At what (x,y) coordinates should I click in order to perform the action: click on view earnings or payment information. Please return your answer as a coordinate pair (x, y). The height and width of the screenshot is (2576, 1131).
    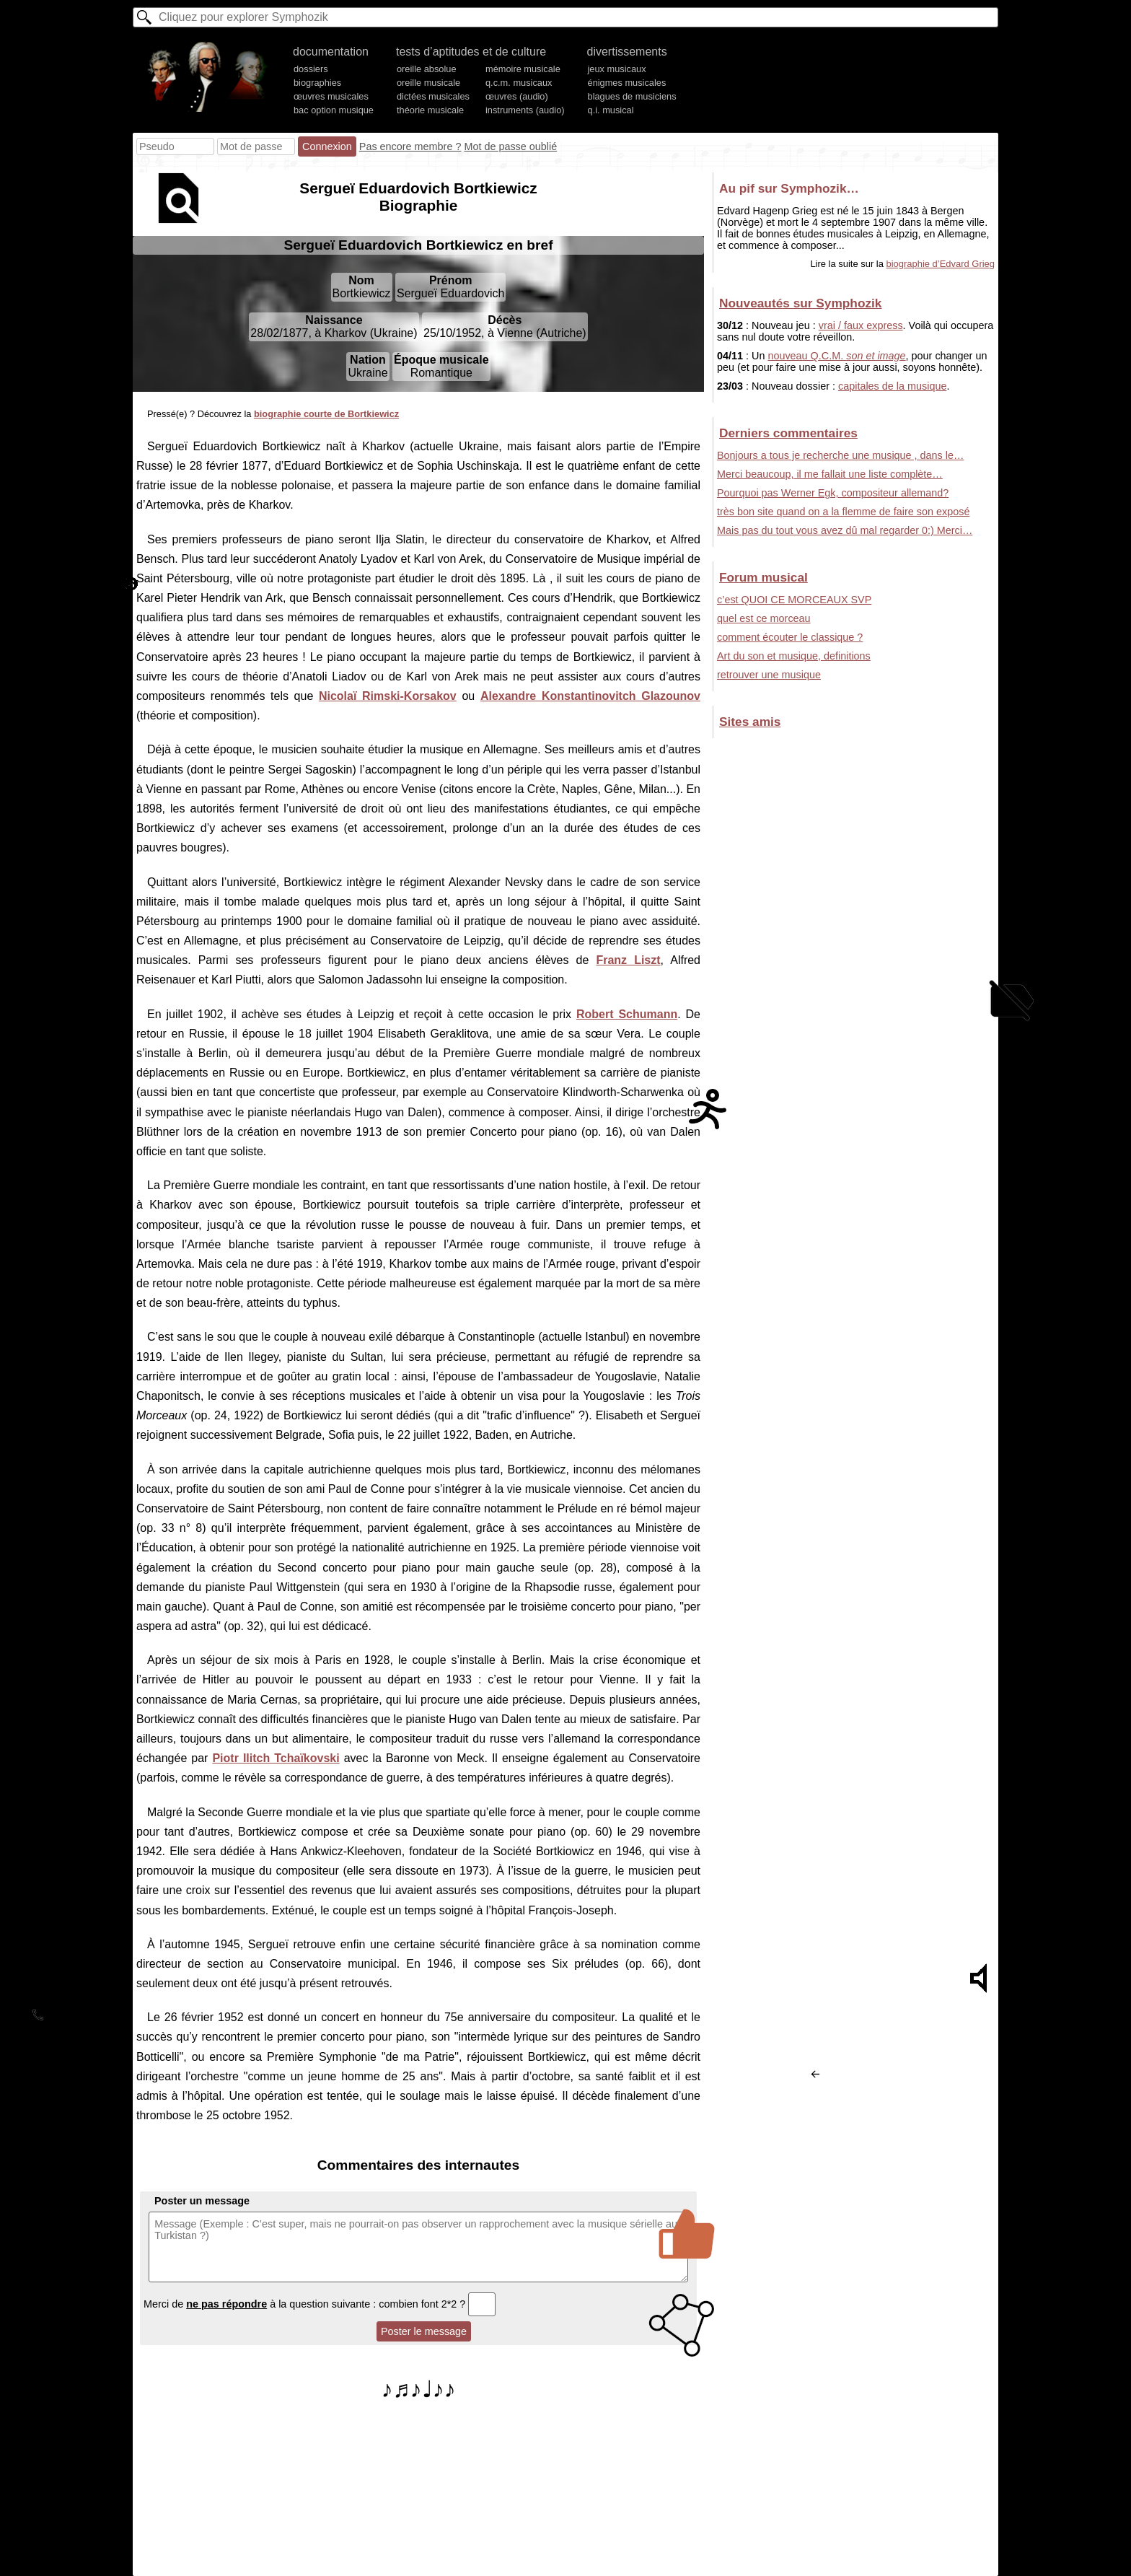
    Looking at the image, I should click on (131, 584).